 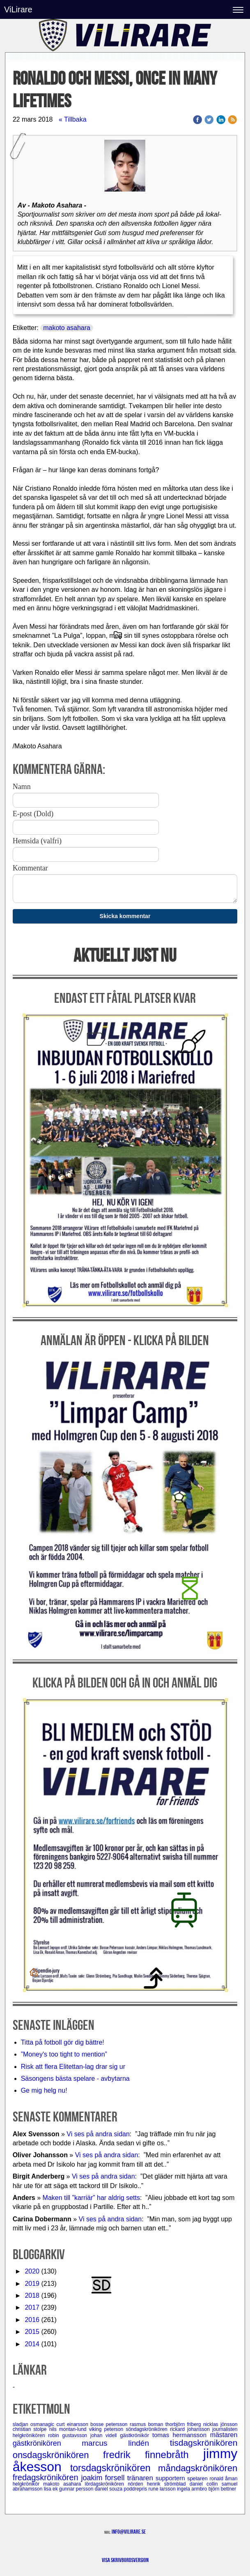 I want to click on add a tag or label to an item, so click(x=95, y=1039).